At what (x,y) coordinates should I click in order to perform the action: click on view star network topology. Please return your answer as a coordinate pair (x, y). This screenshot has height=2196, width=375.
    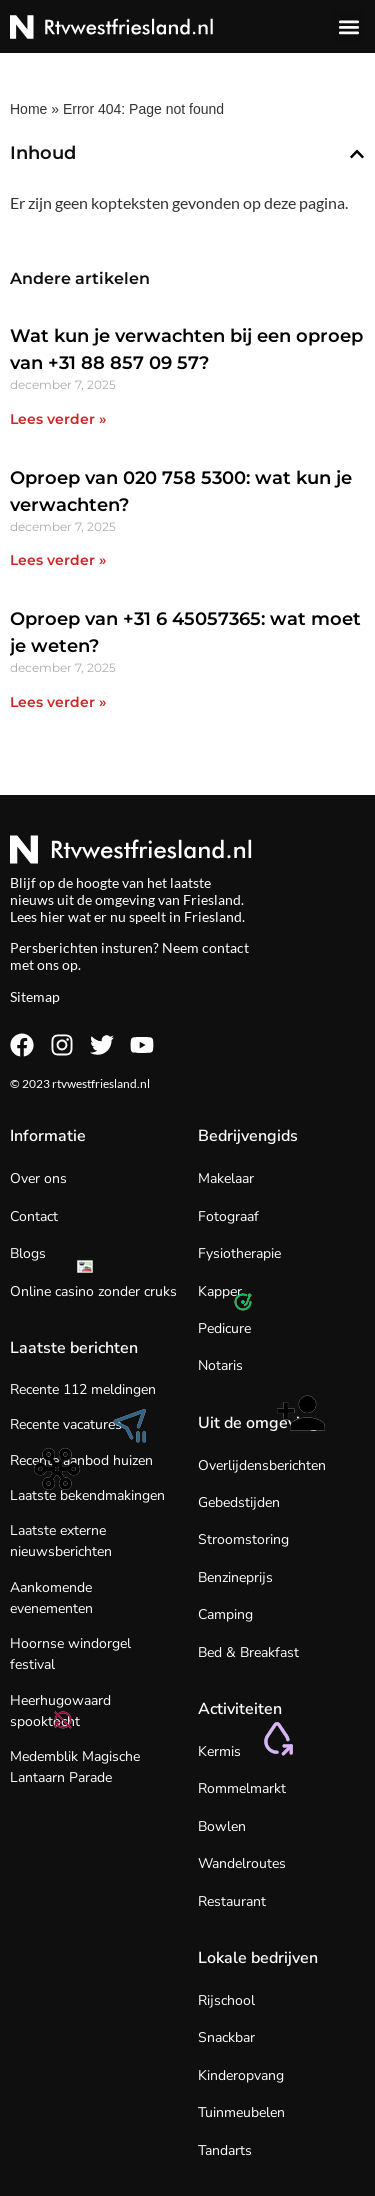
    Looking at the image, I should click on (57, 1469).